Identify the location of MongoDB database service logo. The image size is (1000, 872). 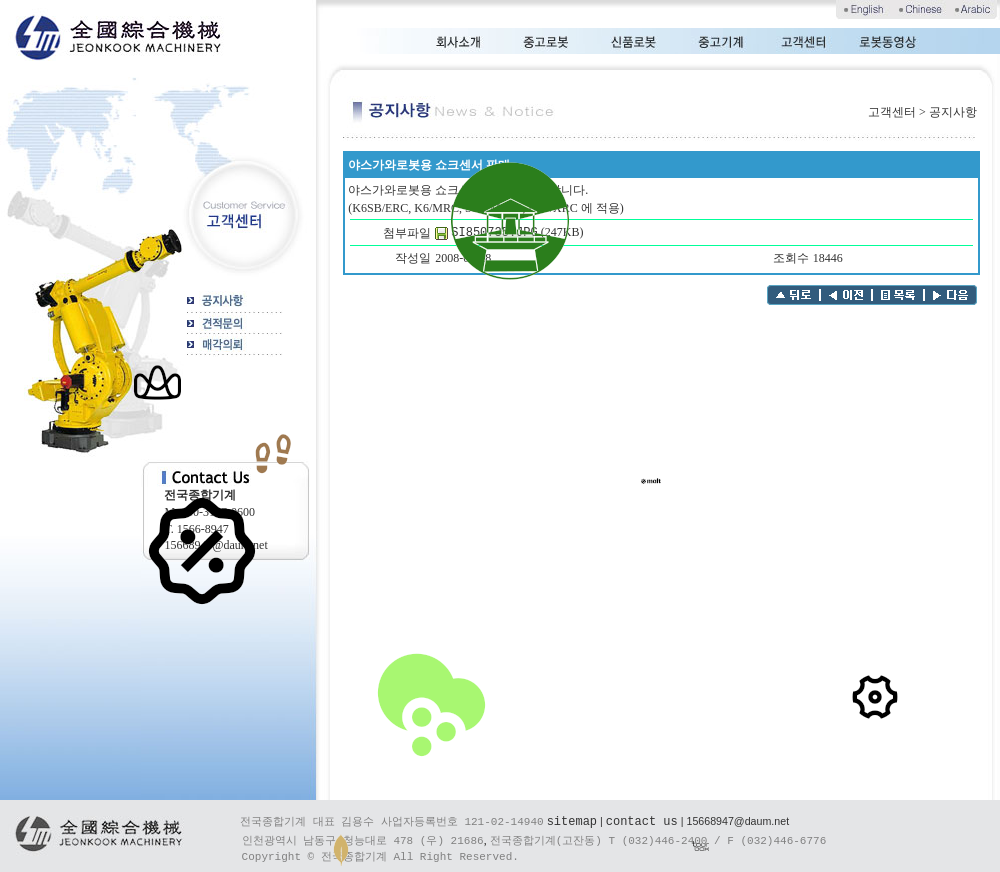
(341, 850).